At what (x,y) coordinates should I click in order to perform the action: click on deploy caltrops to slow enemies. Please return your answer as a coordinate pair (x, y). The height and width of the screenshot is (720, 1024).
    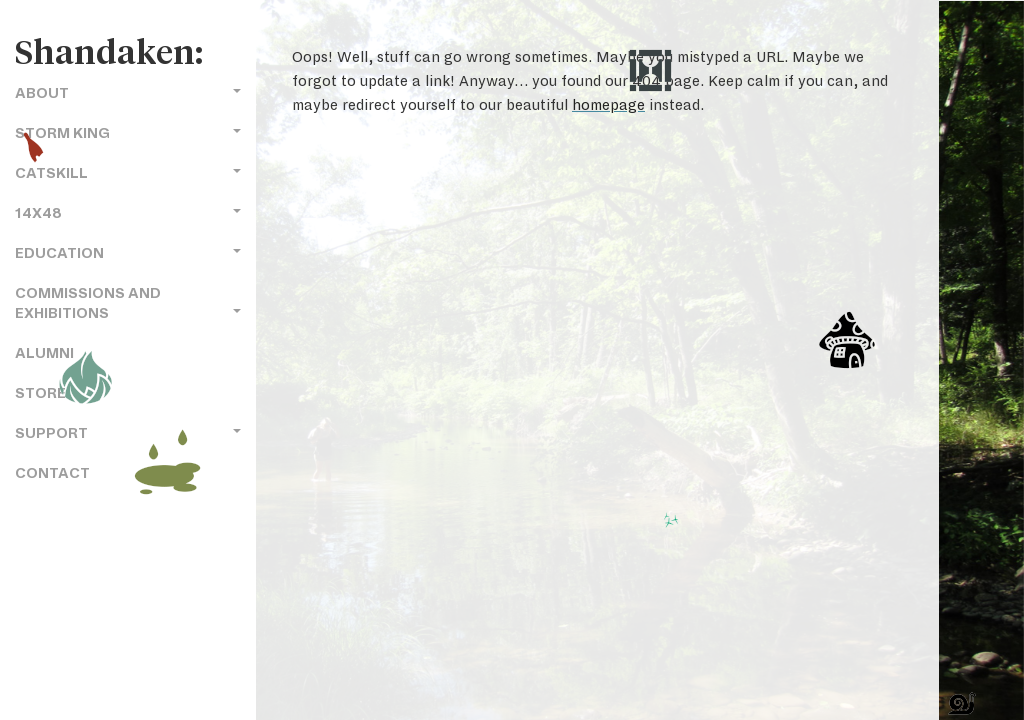
    Looking at the image, I should click on (671, 520).